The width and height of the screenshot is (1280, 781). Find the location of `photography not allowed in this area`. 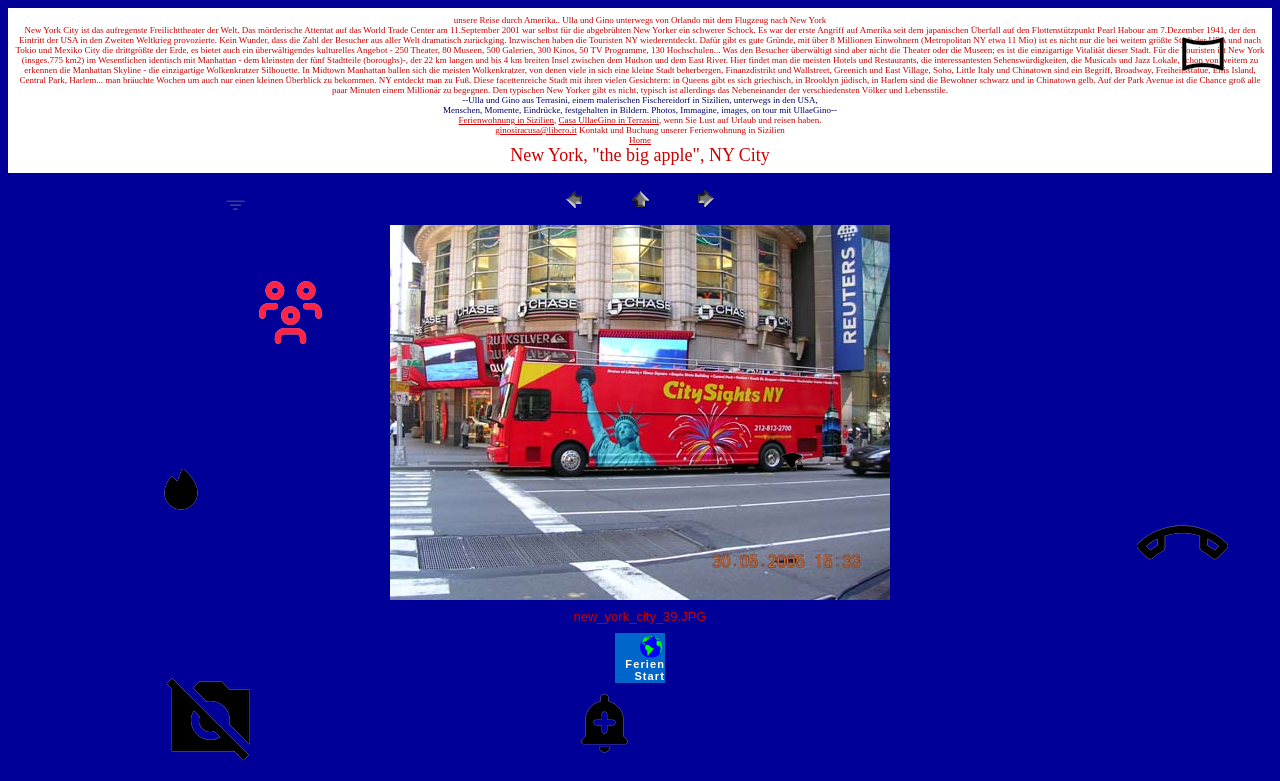

photography not allowed in this area is located at coordinates (210, 716).